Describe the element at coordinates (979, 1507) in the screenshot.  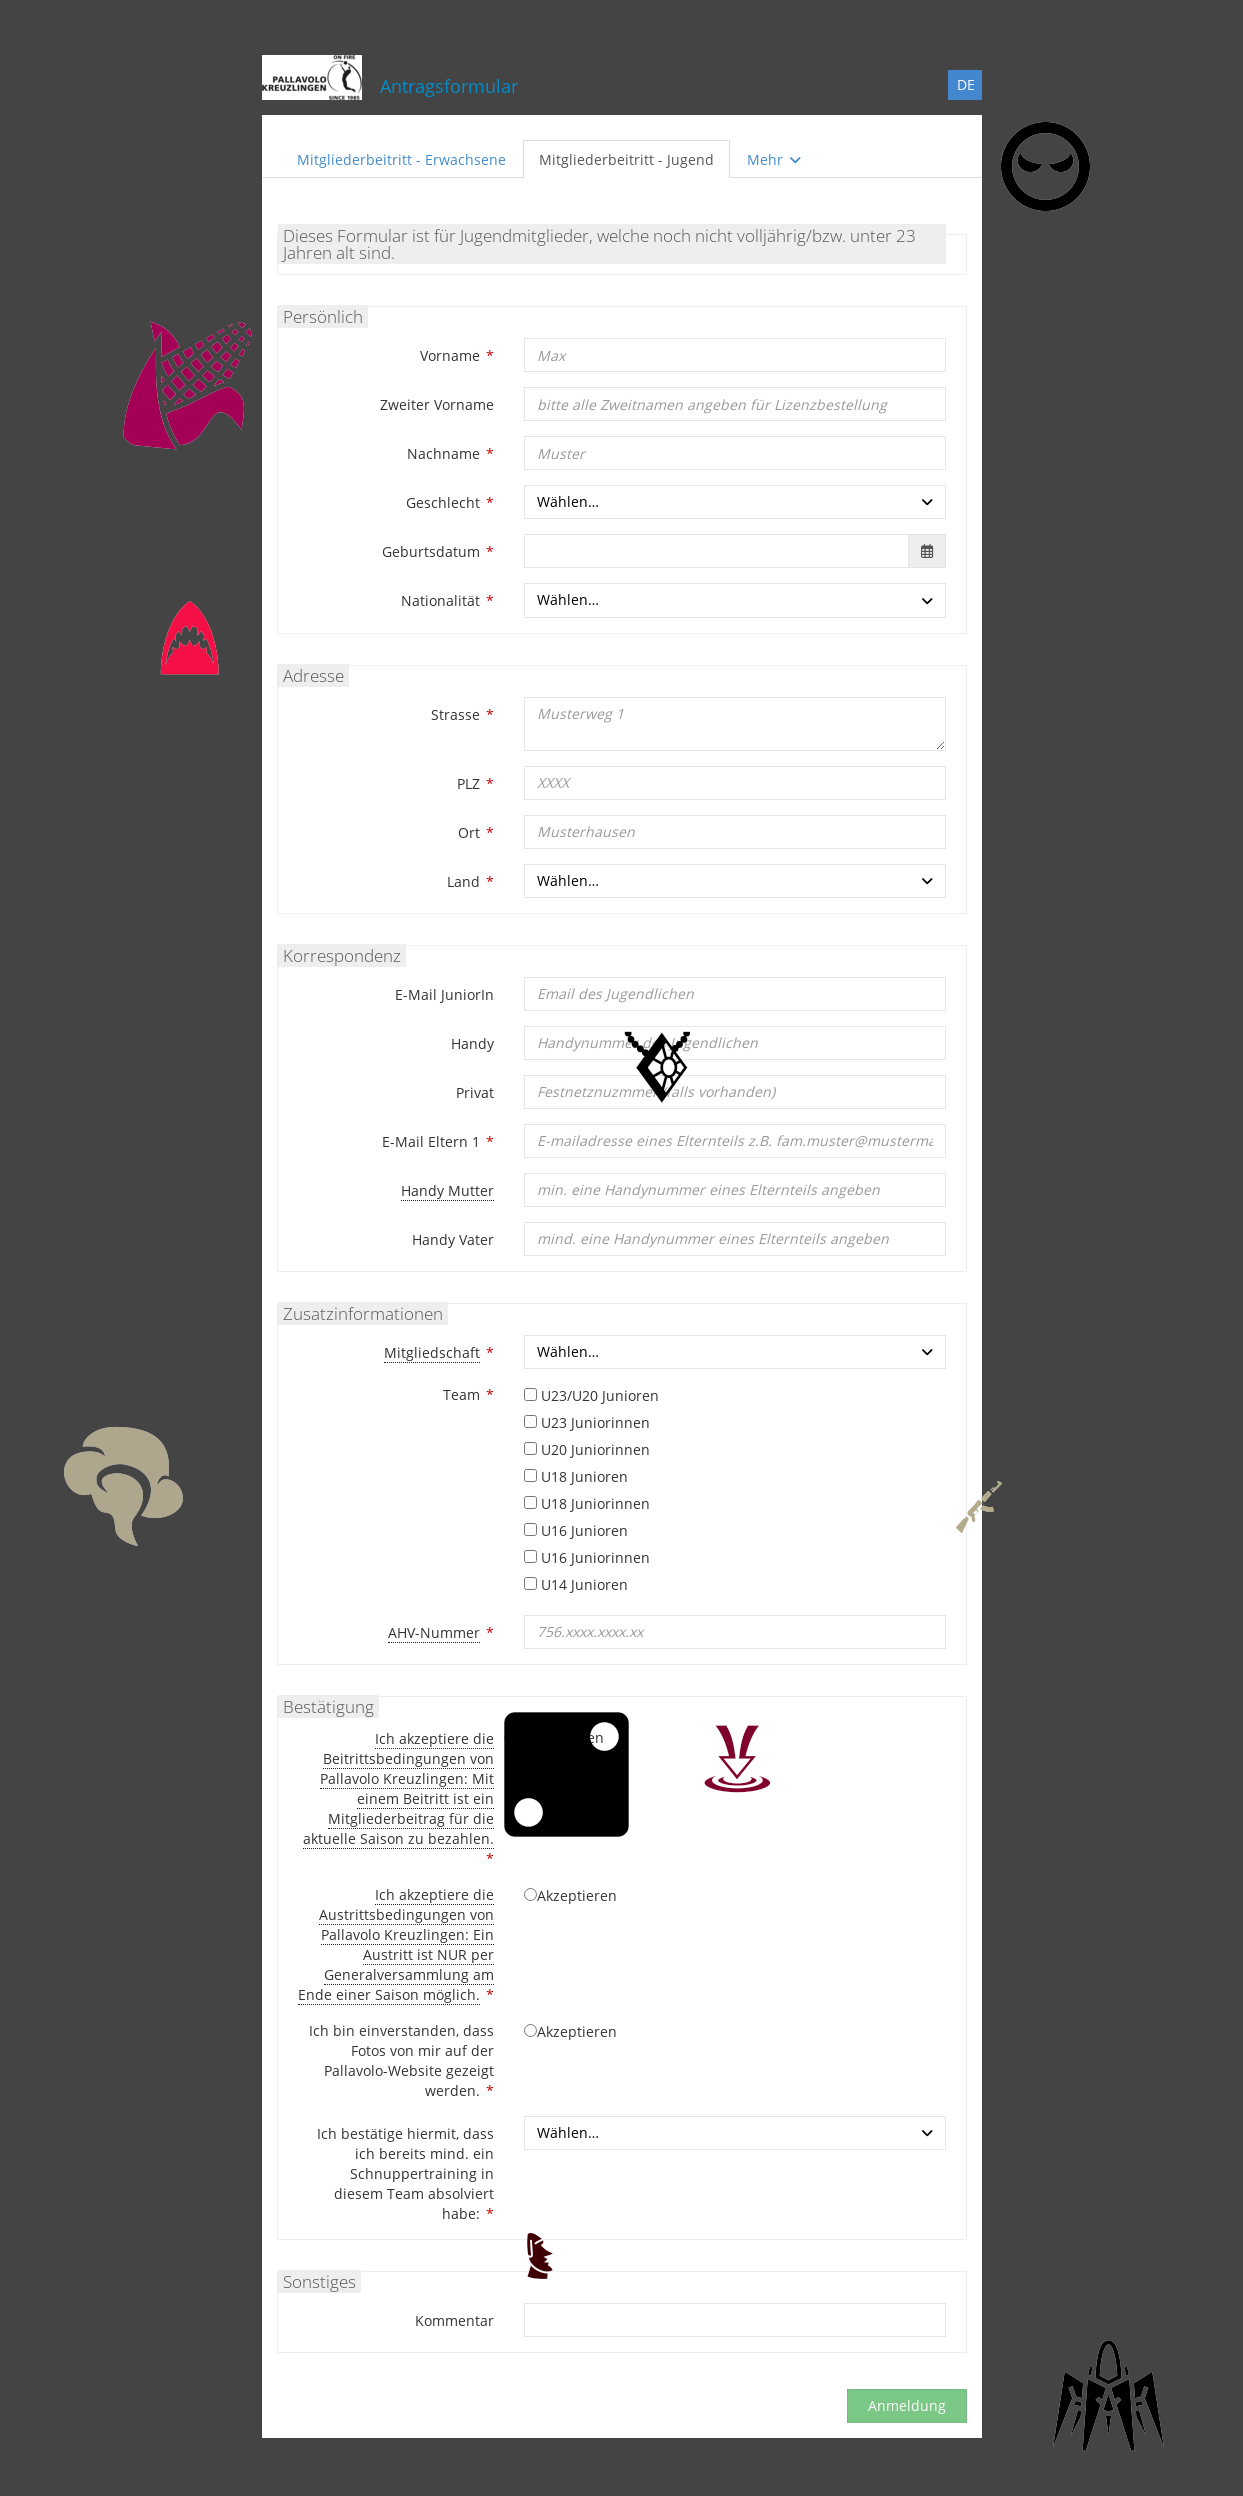
I see `weapon or firearm item in game inventory` at that location.